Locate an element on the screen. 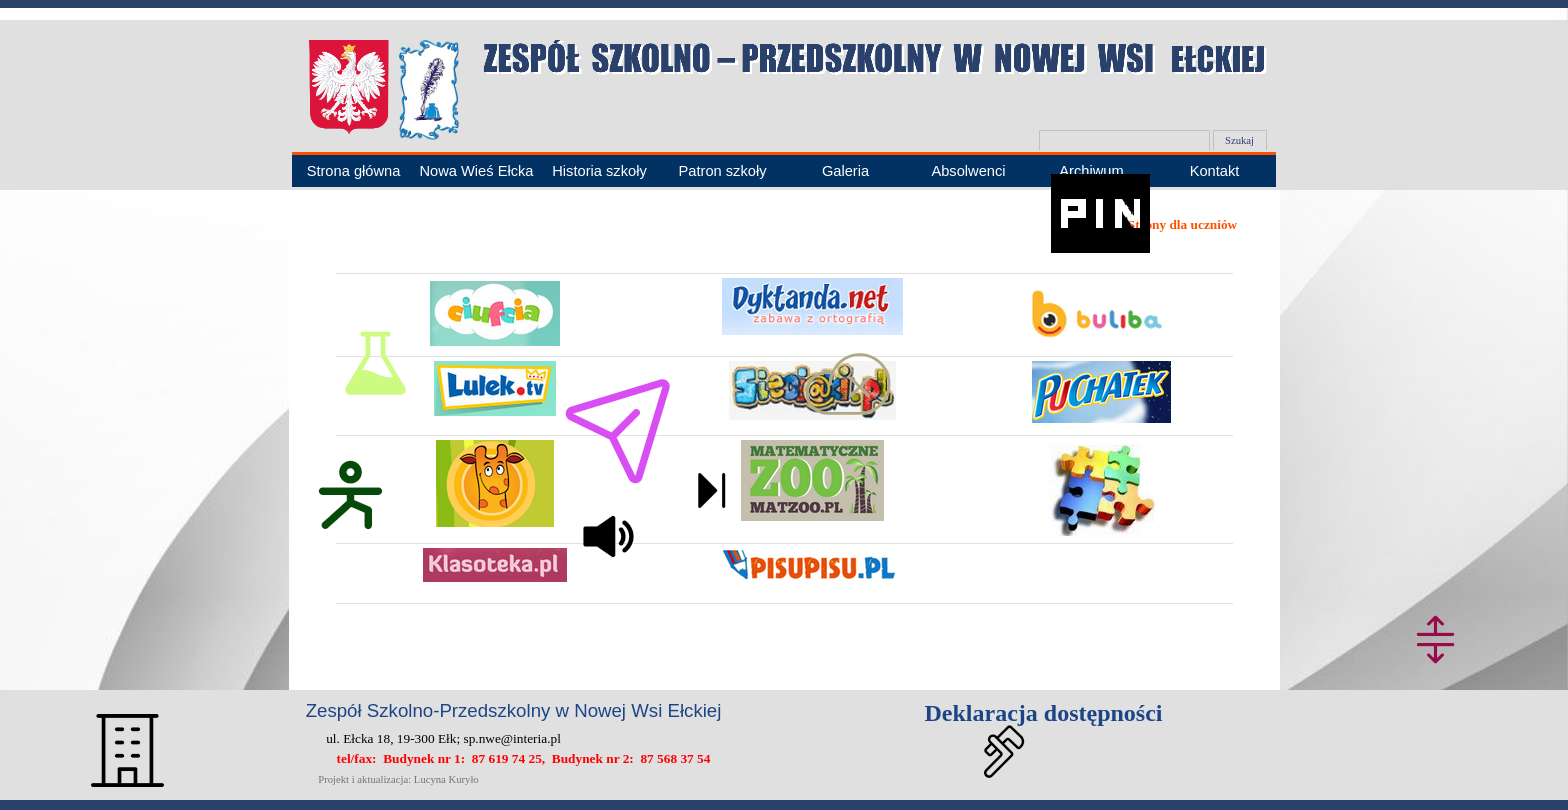  increase audio volume is located at coordinates (608, 536).